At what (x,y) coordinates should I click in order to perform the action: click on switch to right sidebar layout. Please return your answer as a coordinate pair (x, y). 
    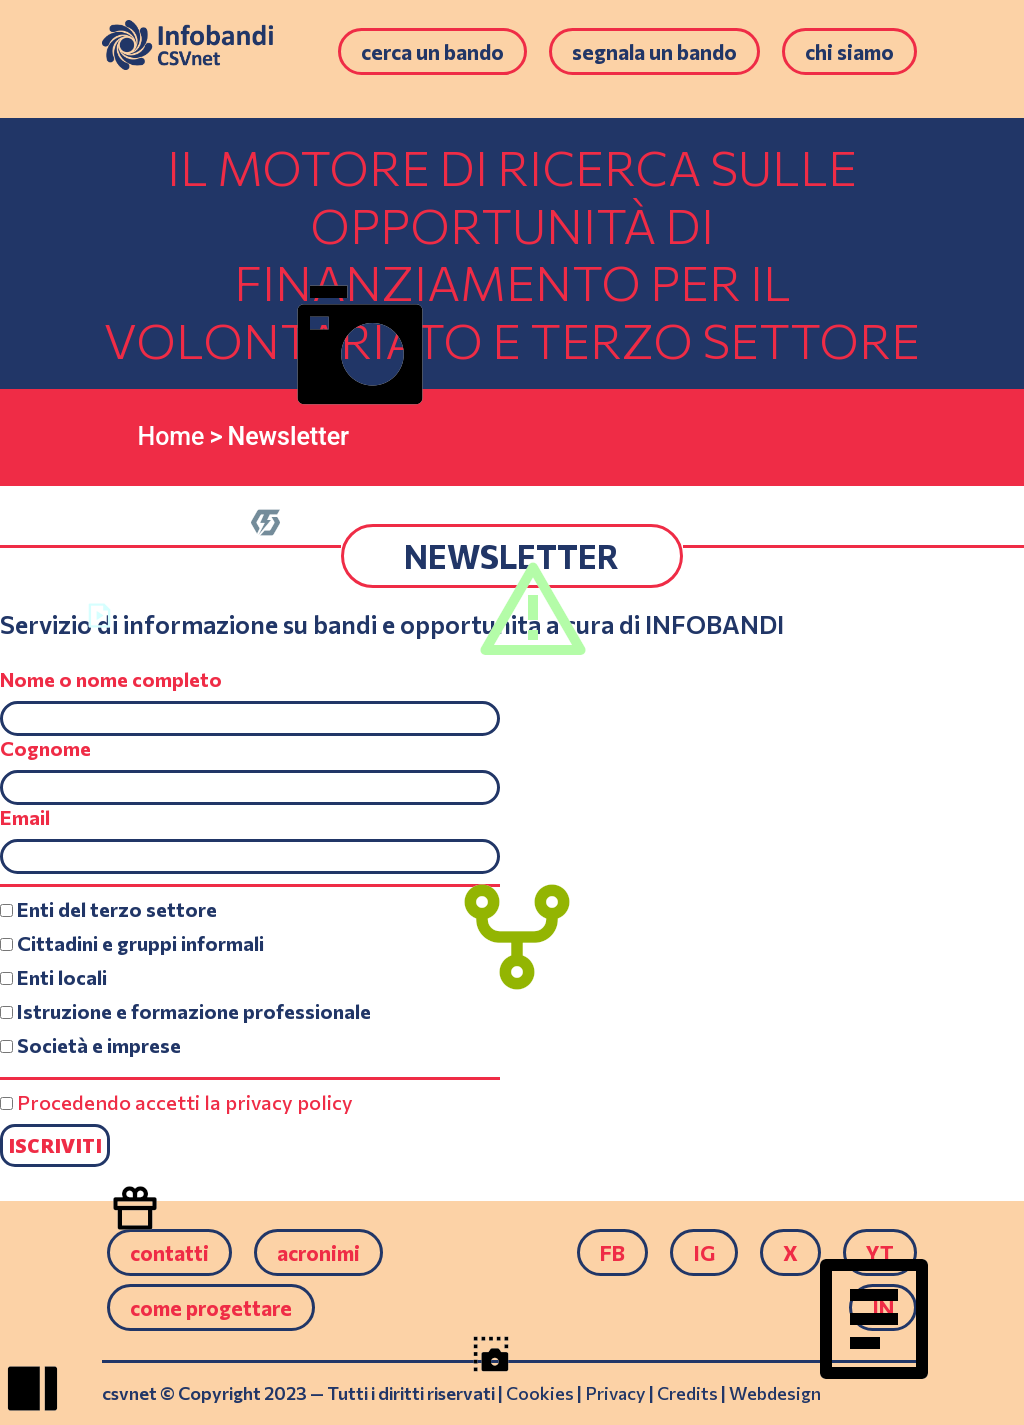
    Looking at the image, I should click on (32, 1388).